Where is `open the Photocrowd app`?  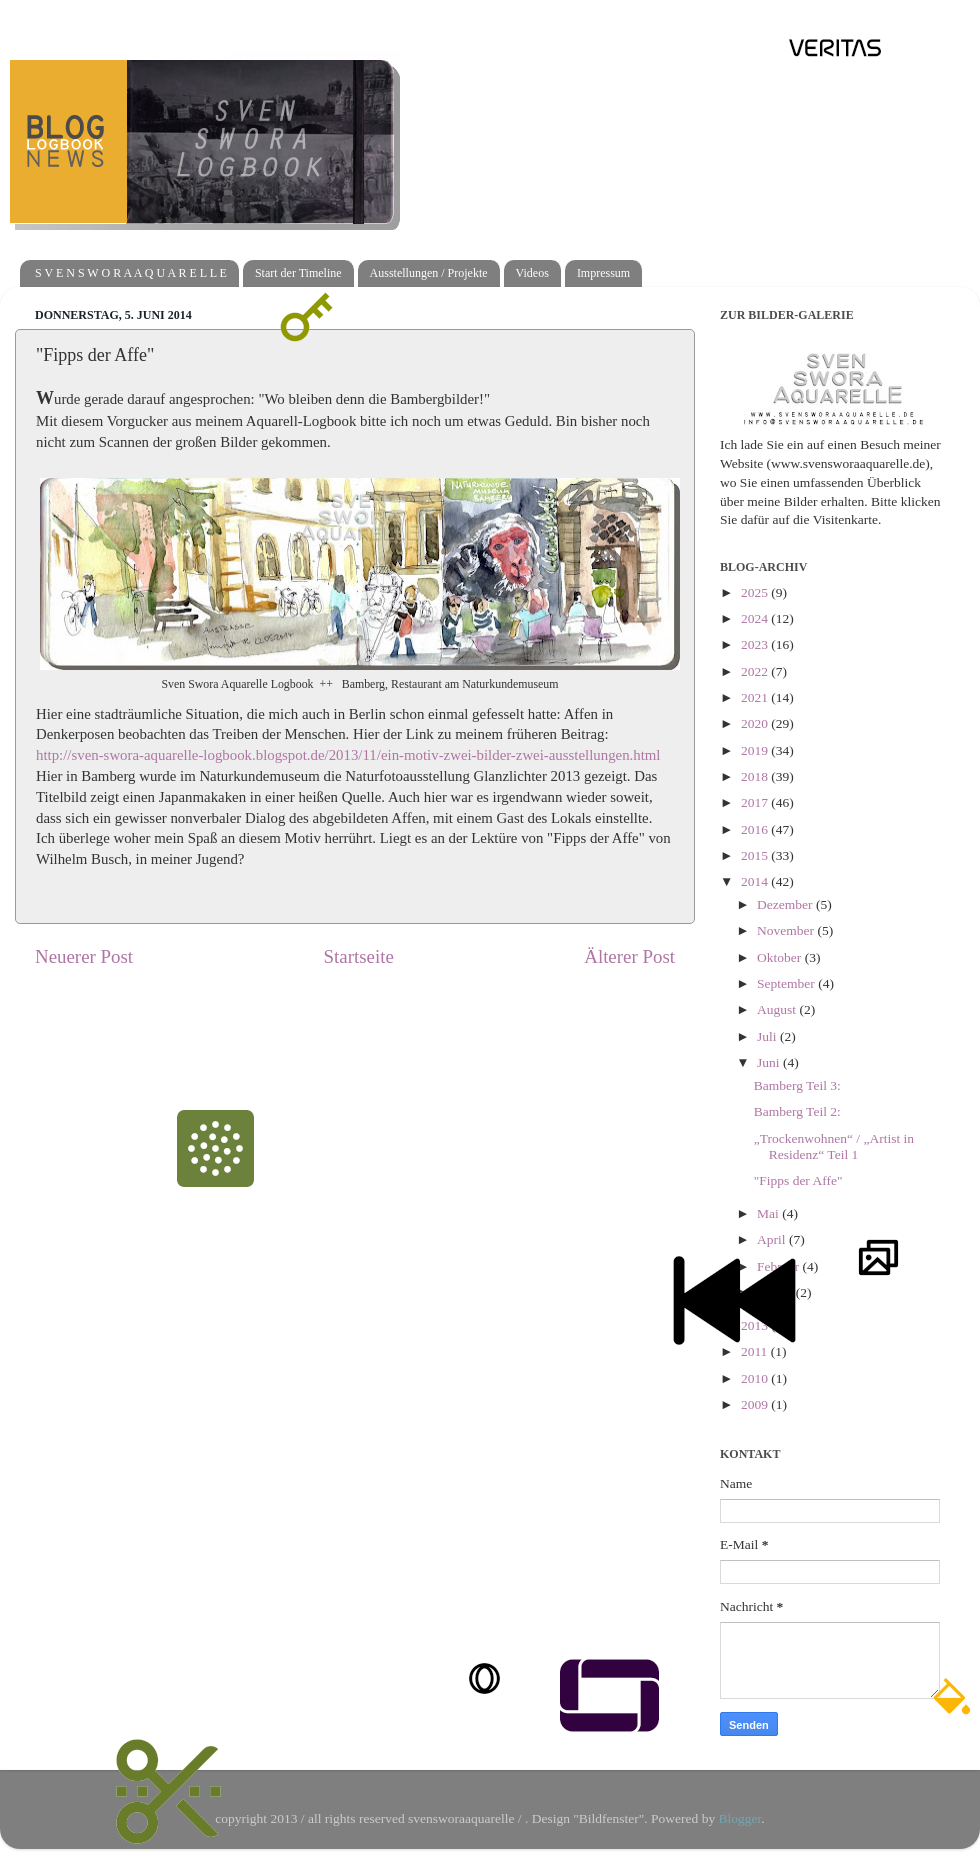 open the Photocrowd app is located at coordinates (215, 1148).